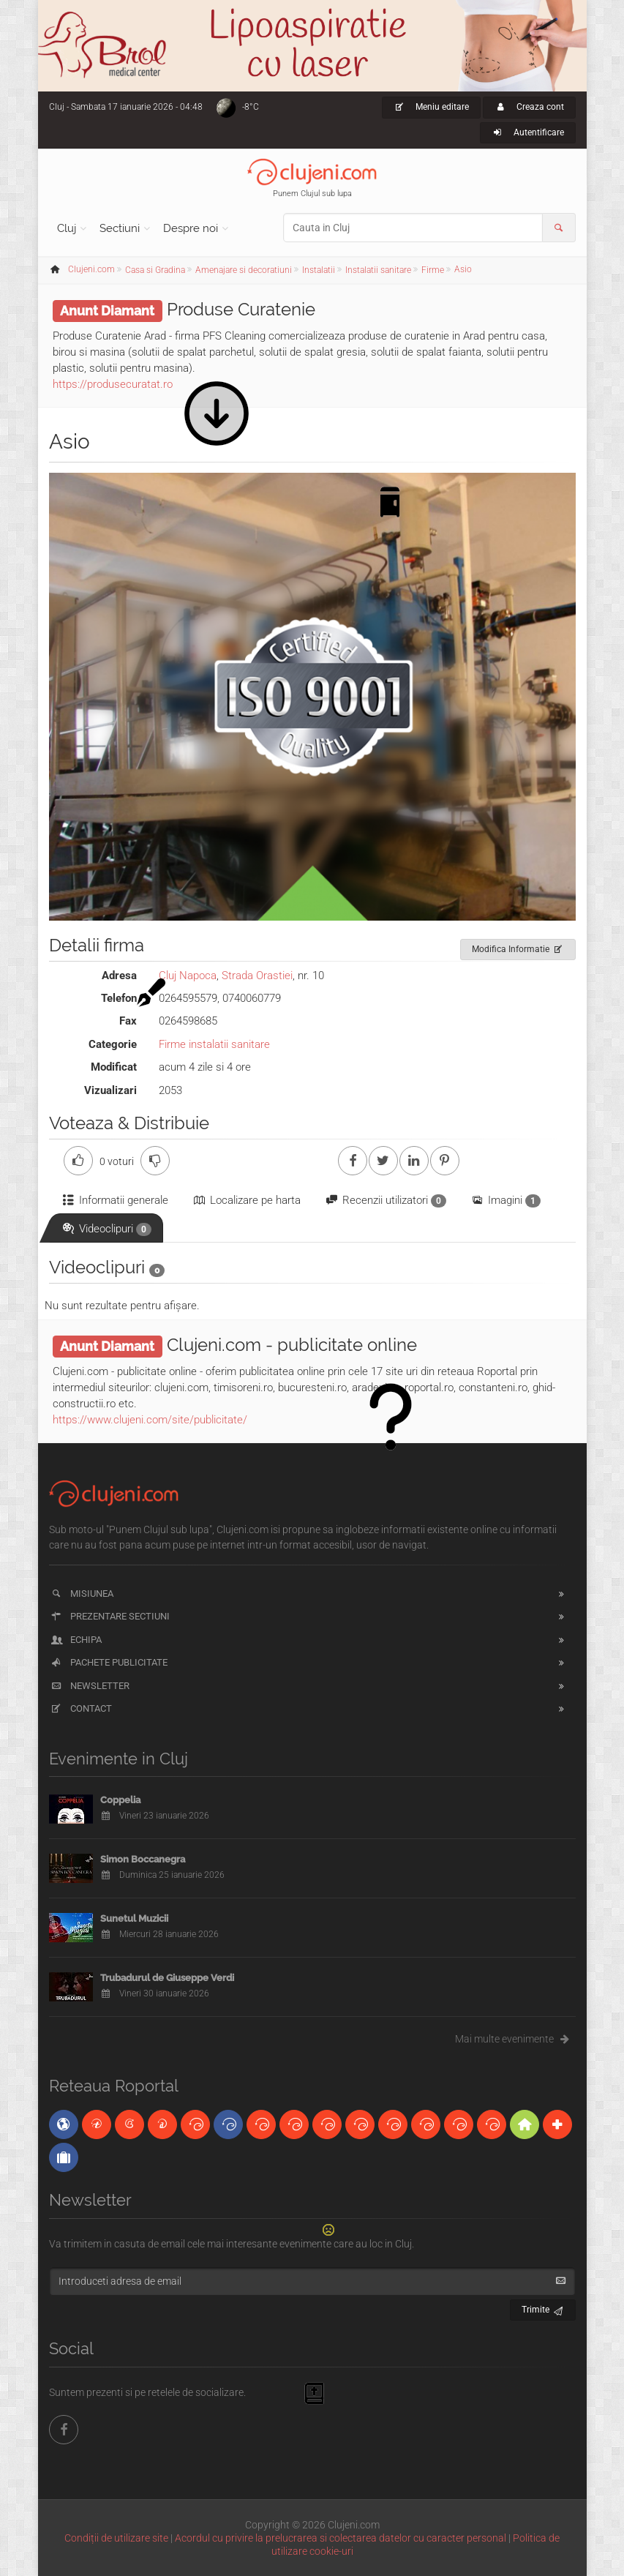 The width and height of the screenshot is (624, 2576). Describe the element at coordinates (217, 413) in the screenshot. I see `download file or content` at that location.